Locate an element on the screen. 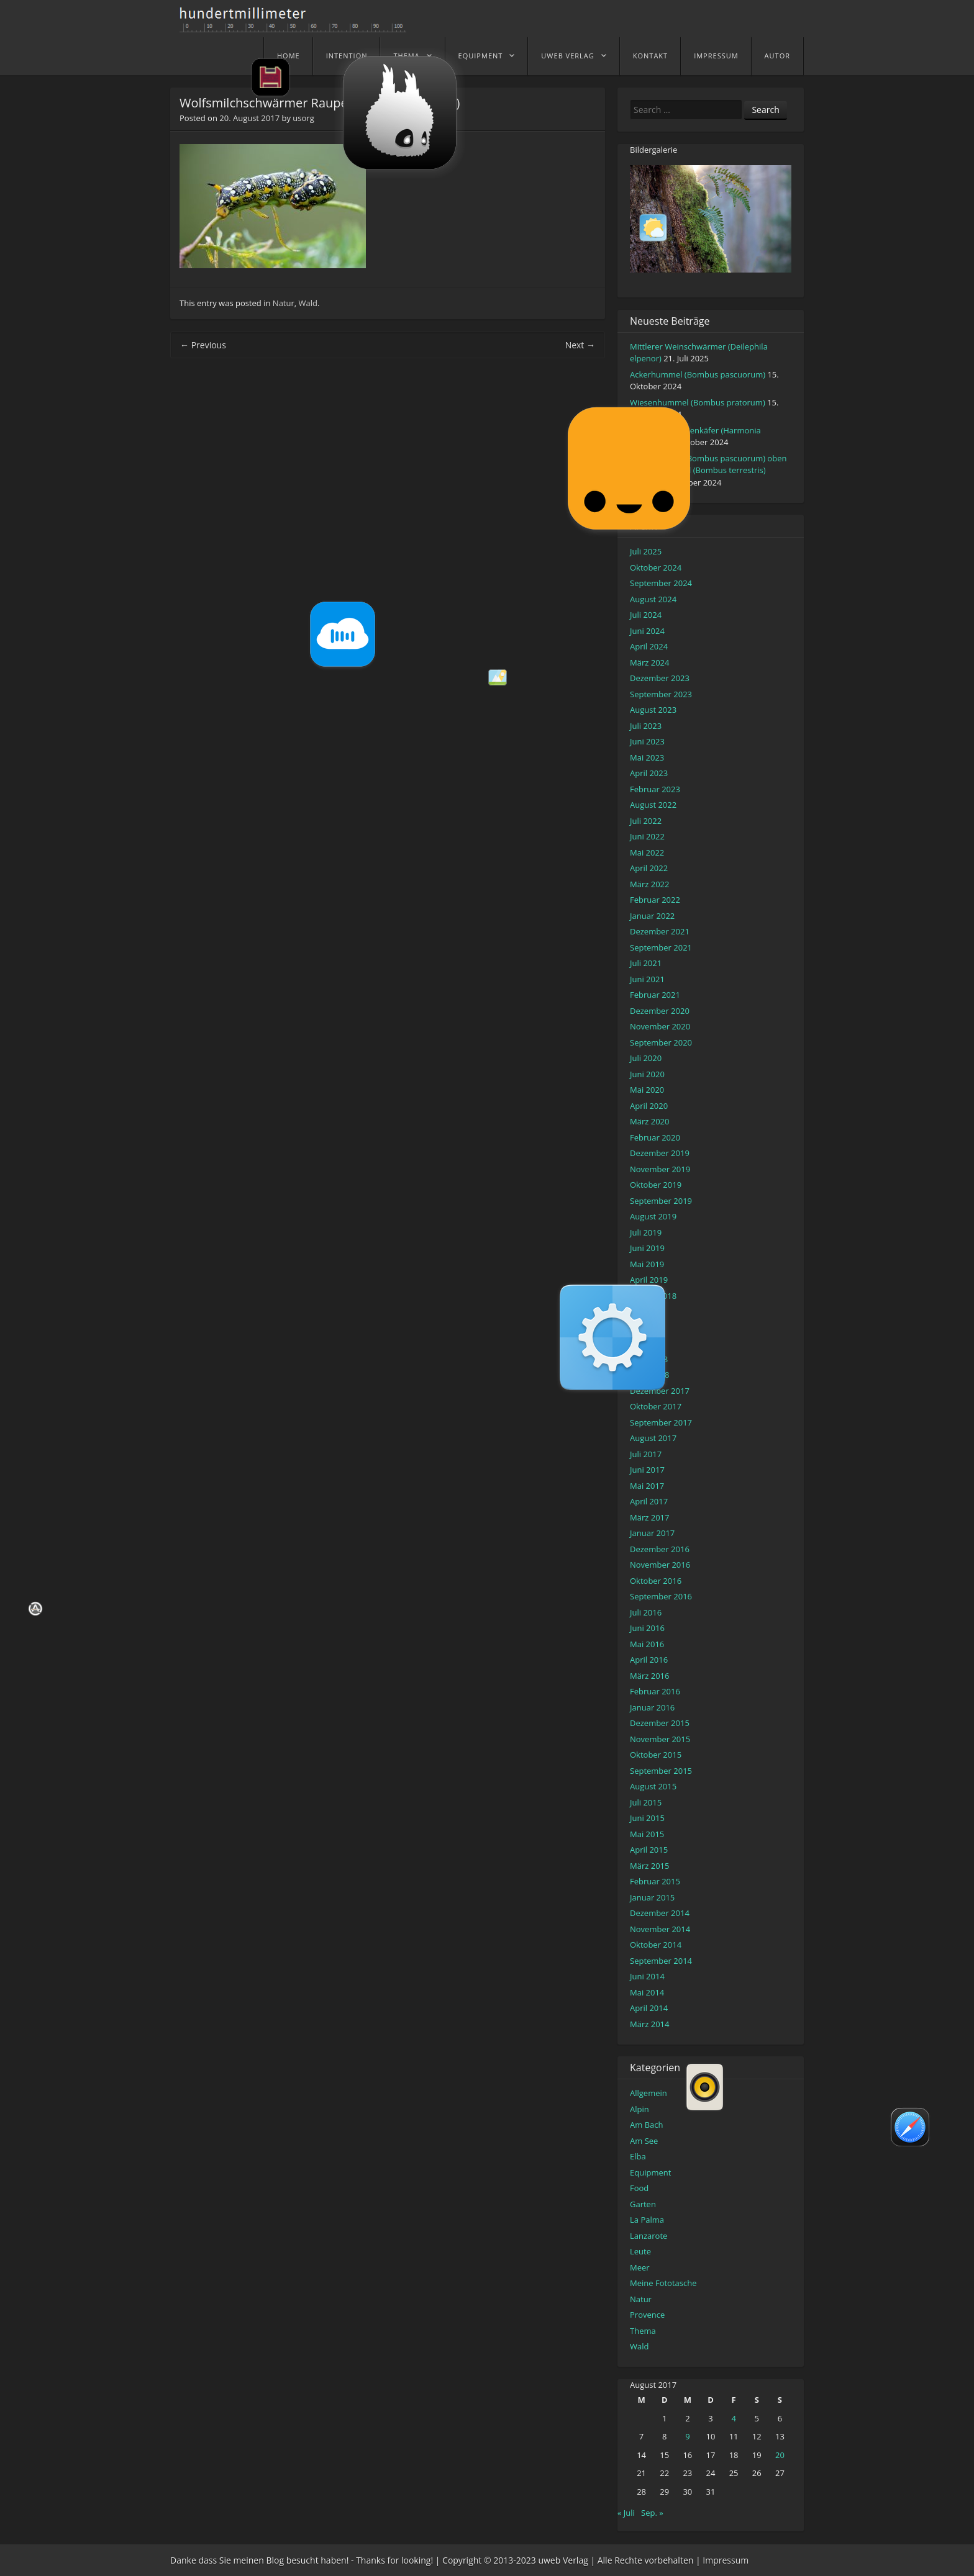 Image resolution: width=974 pixels, height=2576 pixels. open Safari web browser is located at coordinates (910, 2127).